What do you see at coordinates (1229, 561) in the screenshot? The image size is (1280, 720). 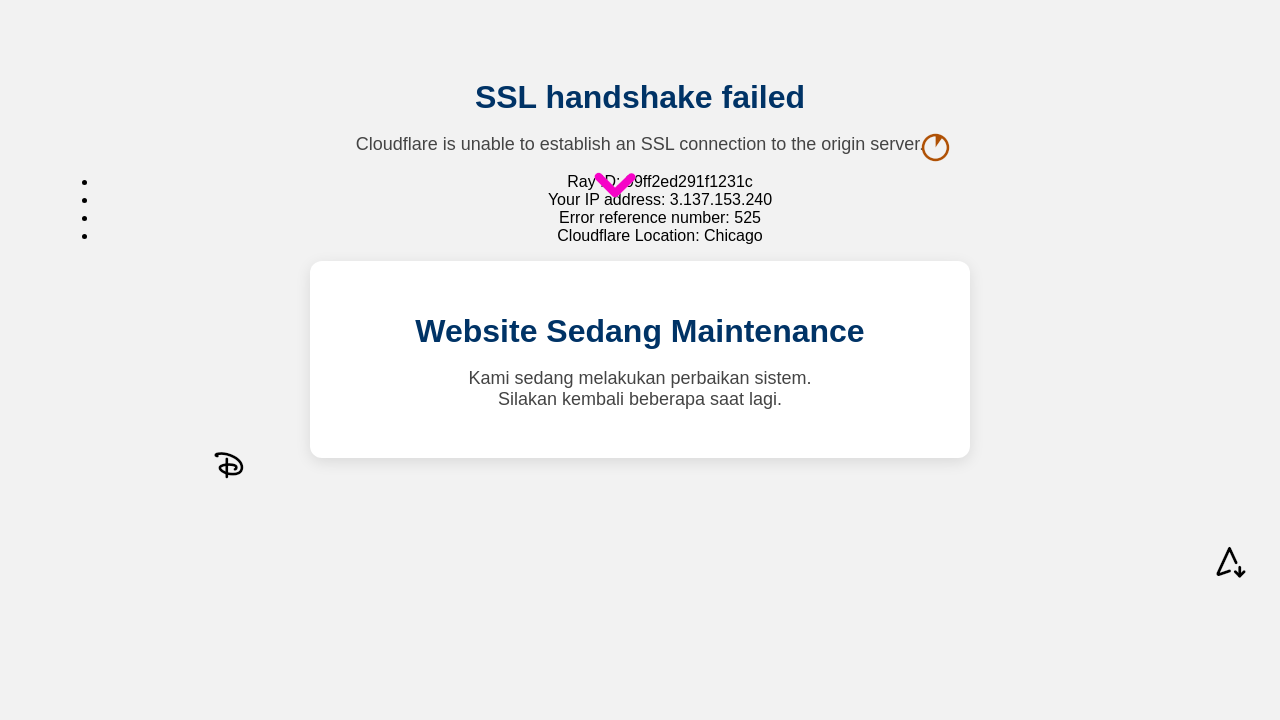 I see `navigate downward or scroll down` at bounding box center [1229, 561].